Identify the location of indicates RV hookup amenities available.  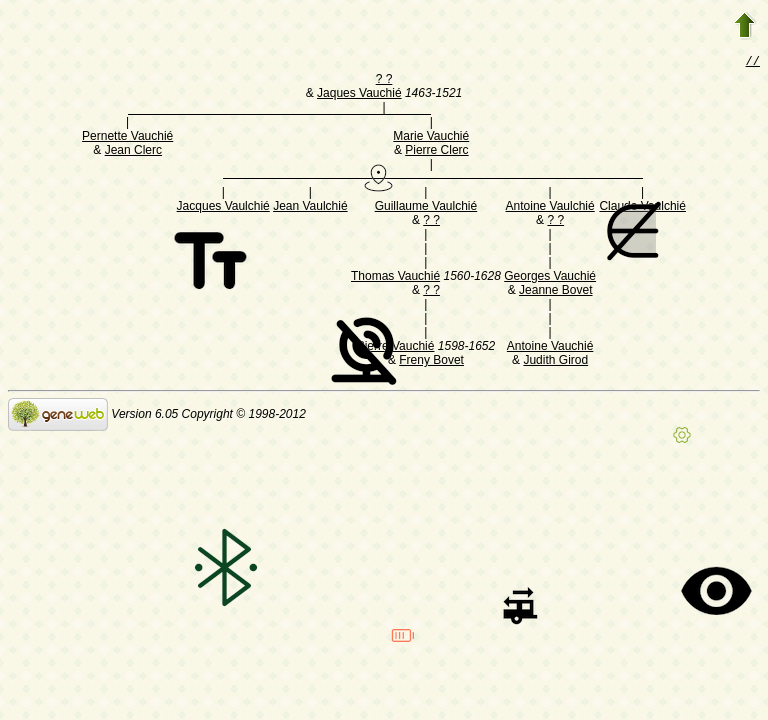
(518, 605).